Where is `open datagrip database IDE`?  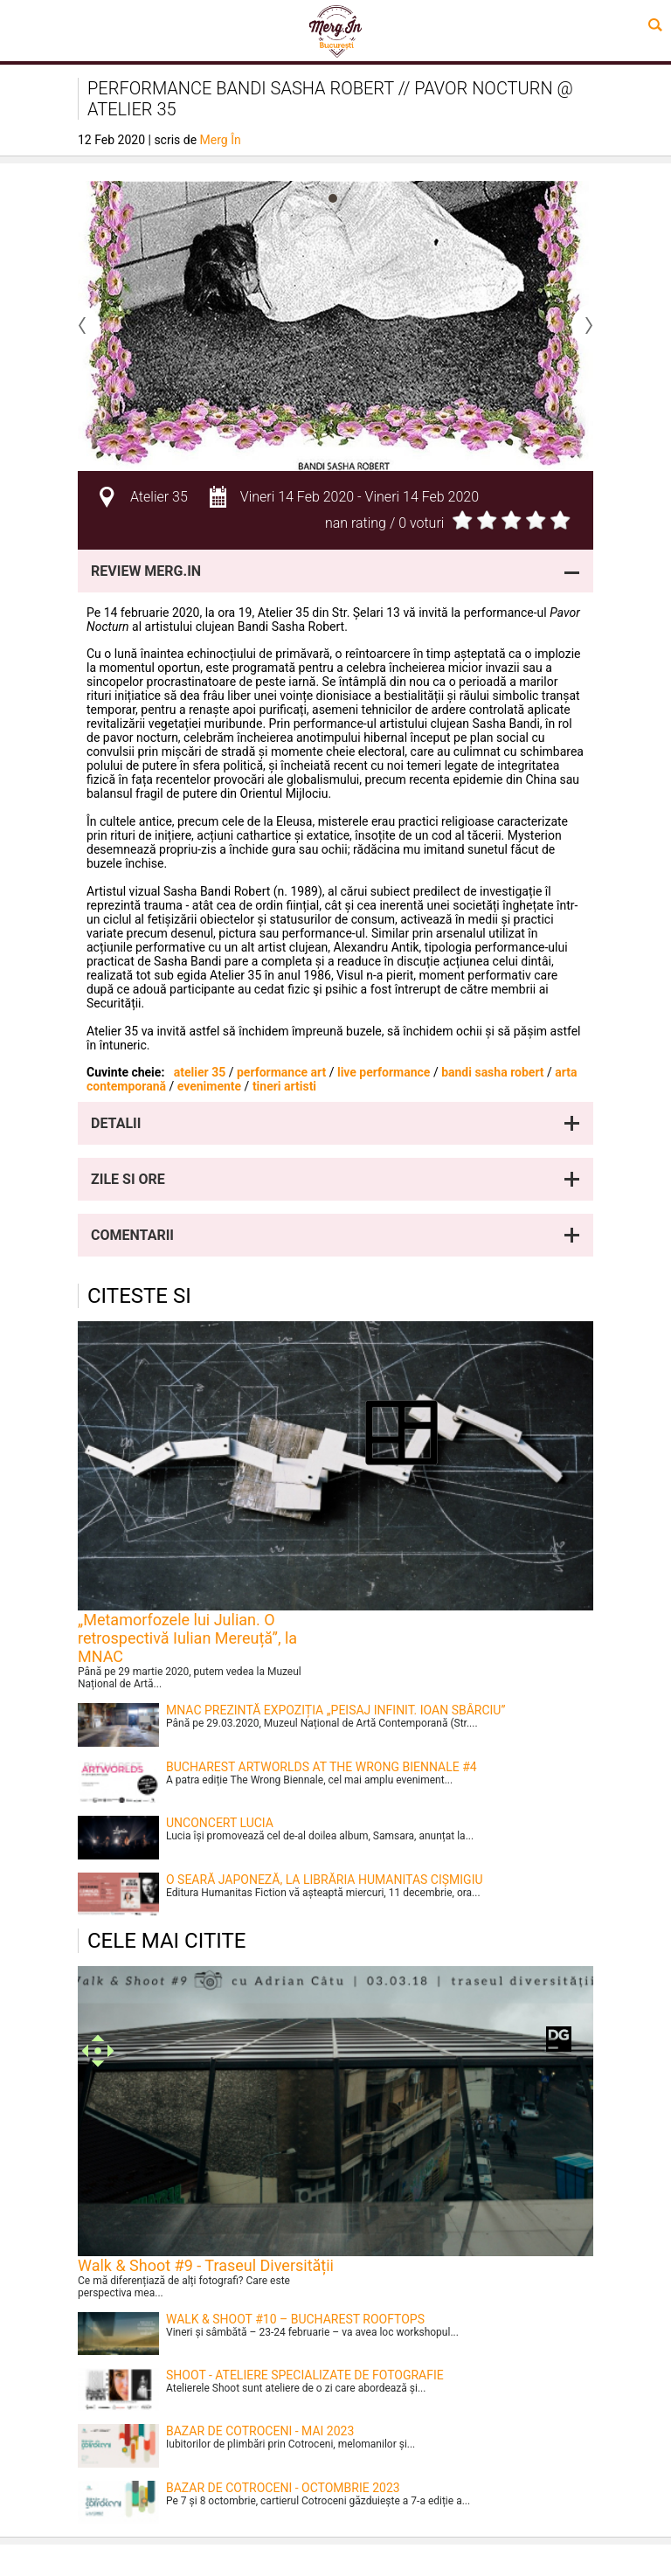
open datagrip database IDE is located at coordinates (558, 2039).